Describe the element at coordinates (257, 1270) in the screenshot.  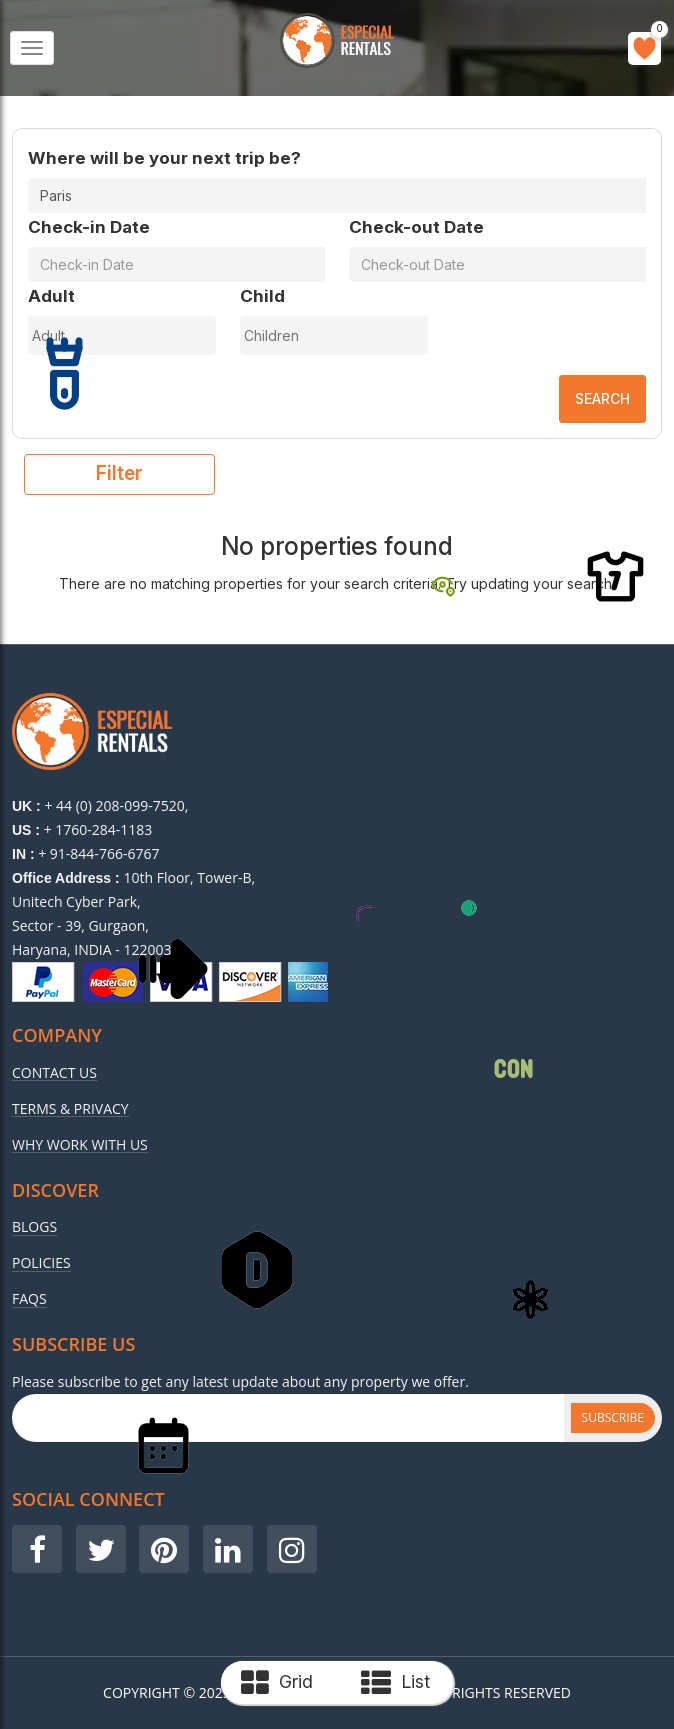
I see `indicates a "D" grade or rating level` at that location.